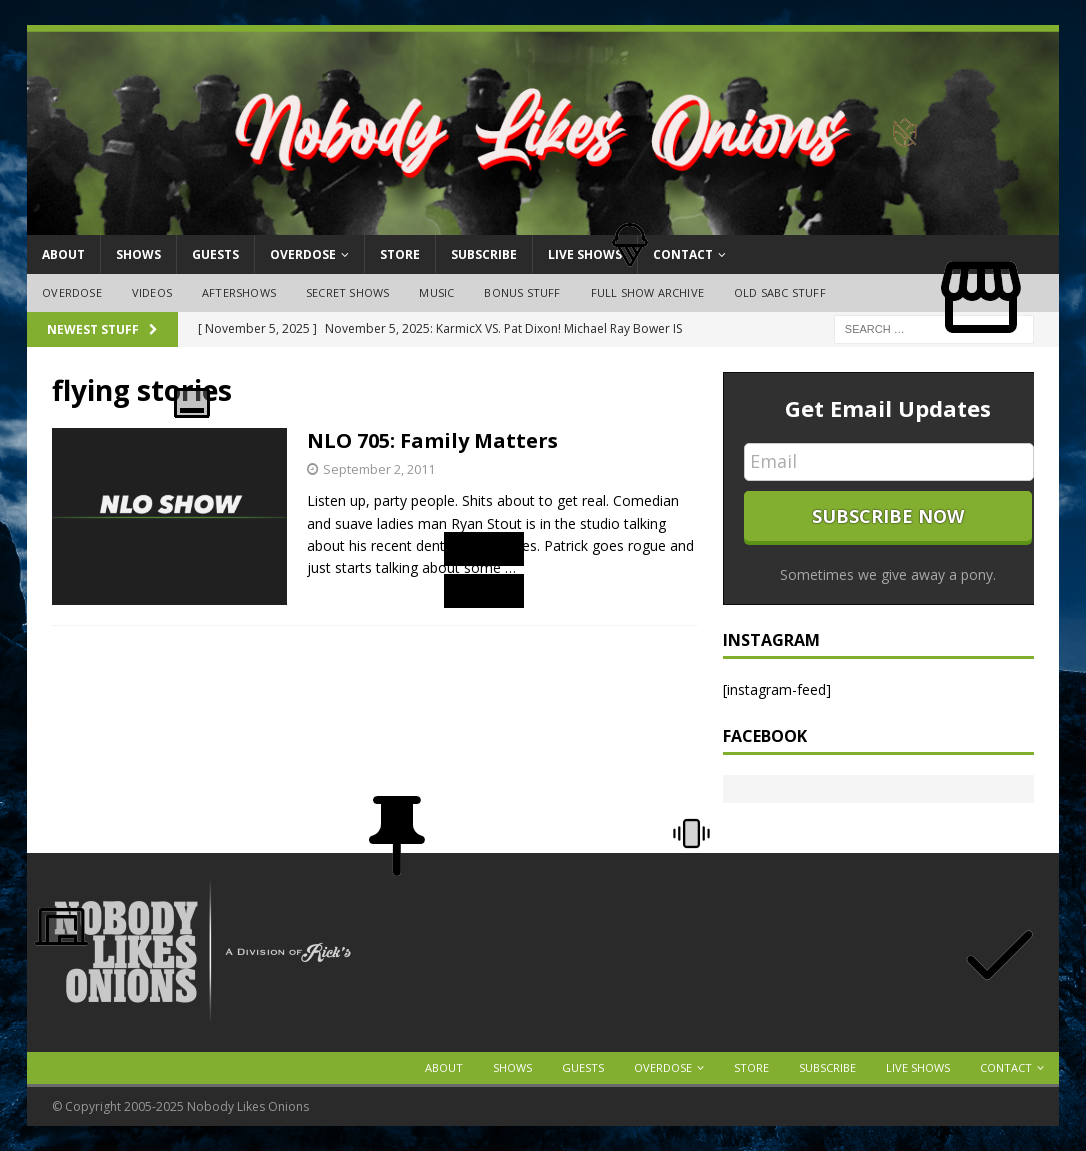 The height and width of the screenshot is (1151, 1086). What do you see at coordinates (192, 403) in the screenshot?
I see `access video player controls or captions` at bounding box center [192, 403].